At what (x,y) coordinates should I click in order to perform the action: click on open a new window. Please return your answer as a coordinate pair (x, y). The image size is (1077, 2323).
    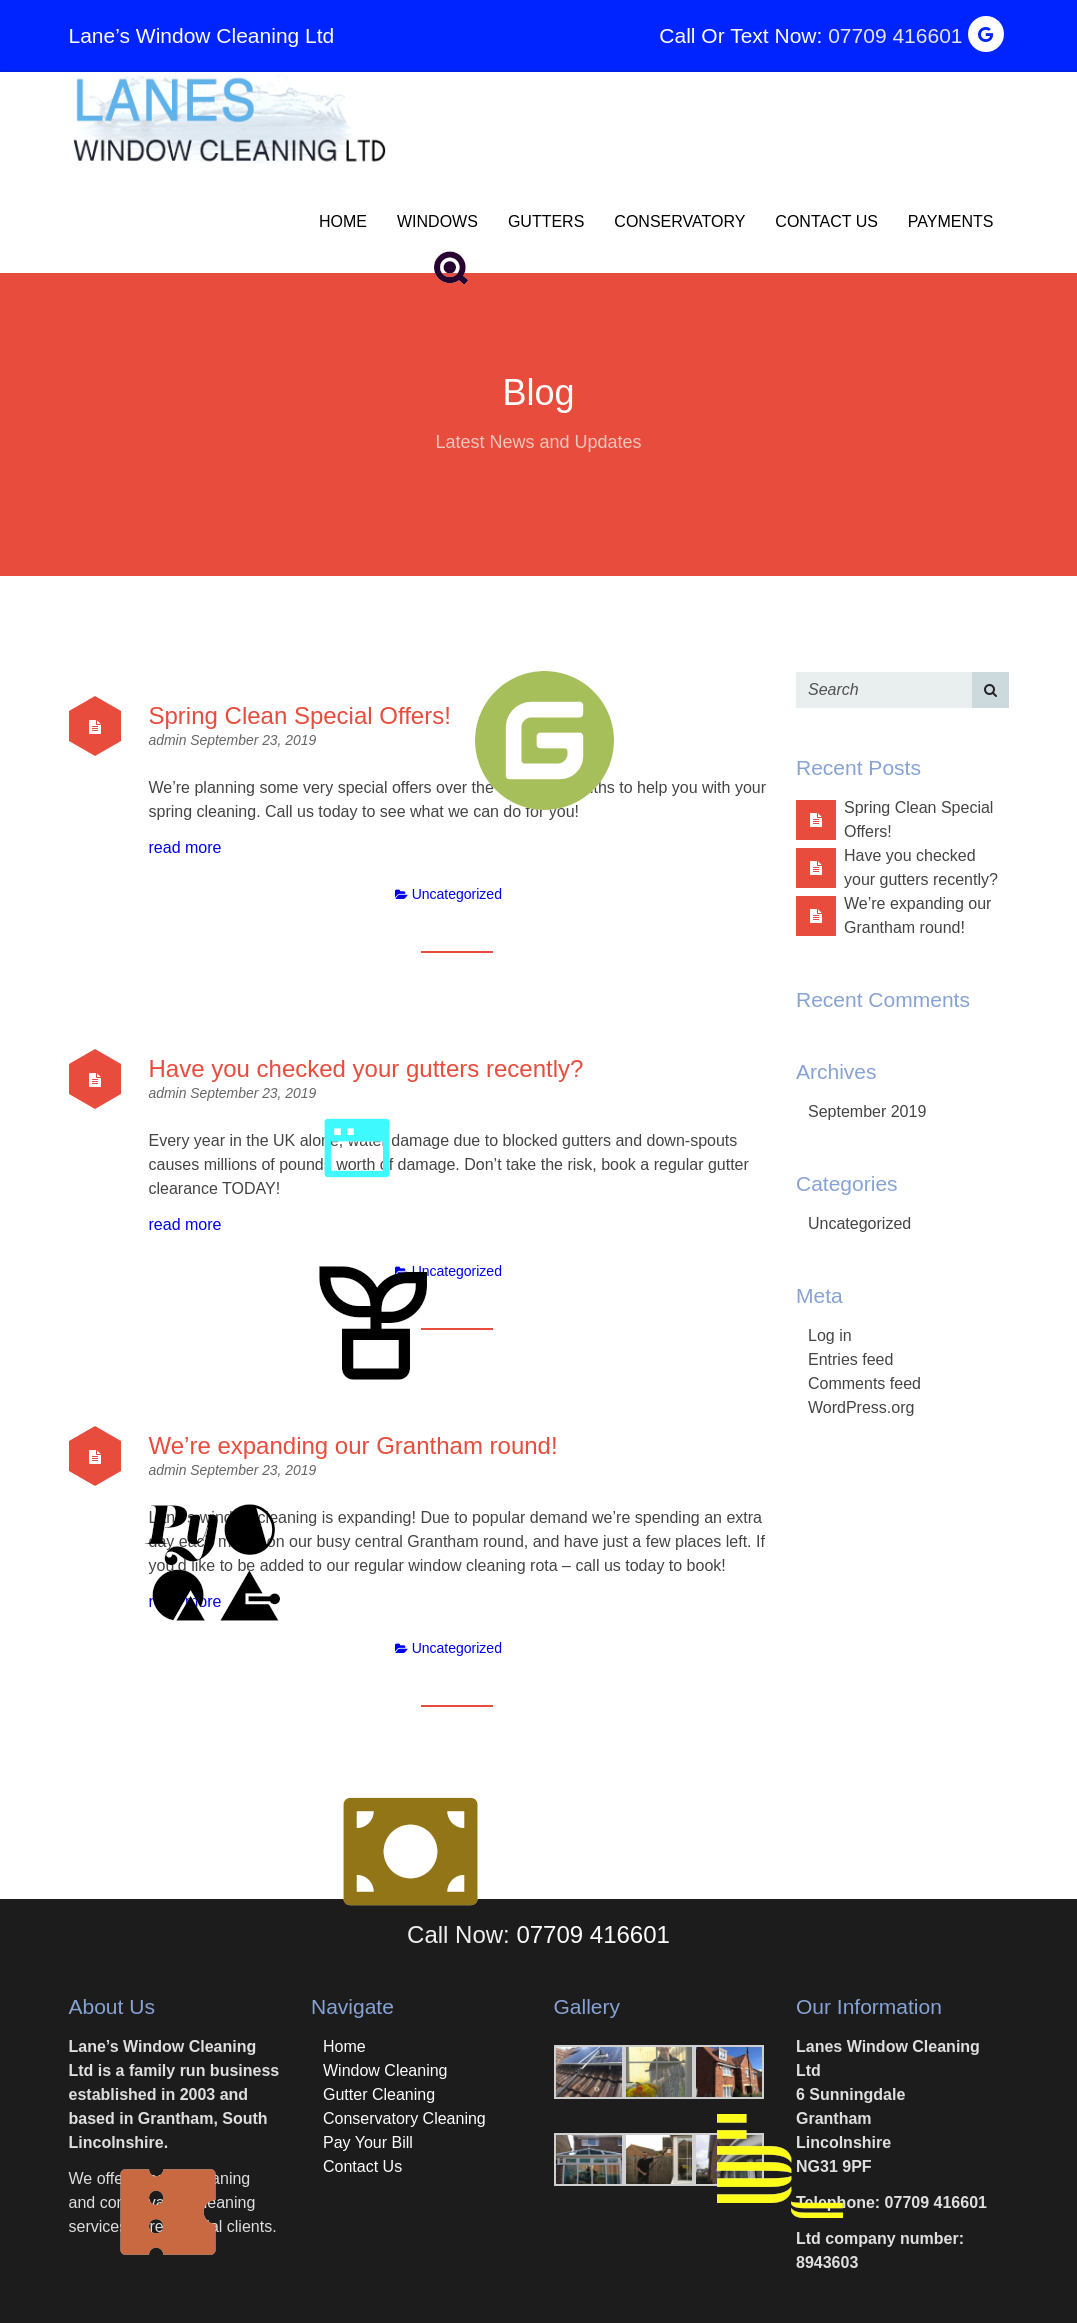
    Looking at the image, I should click on (357, 1148).